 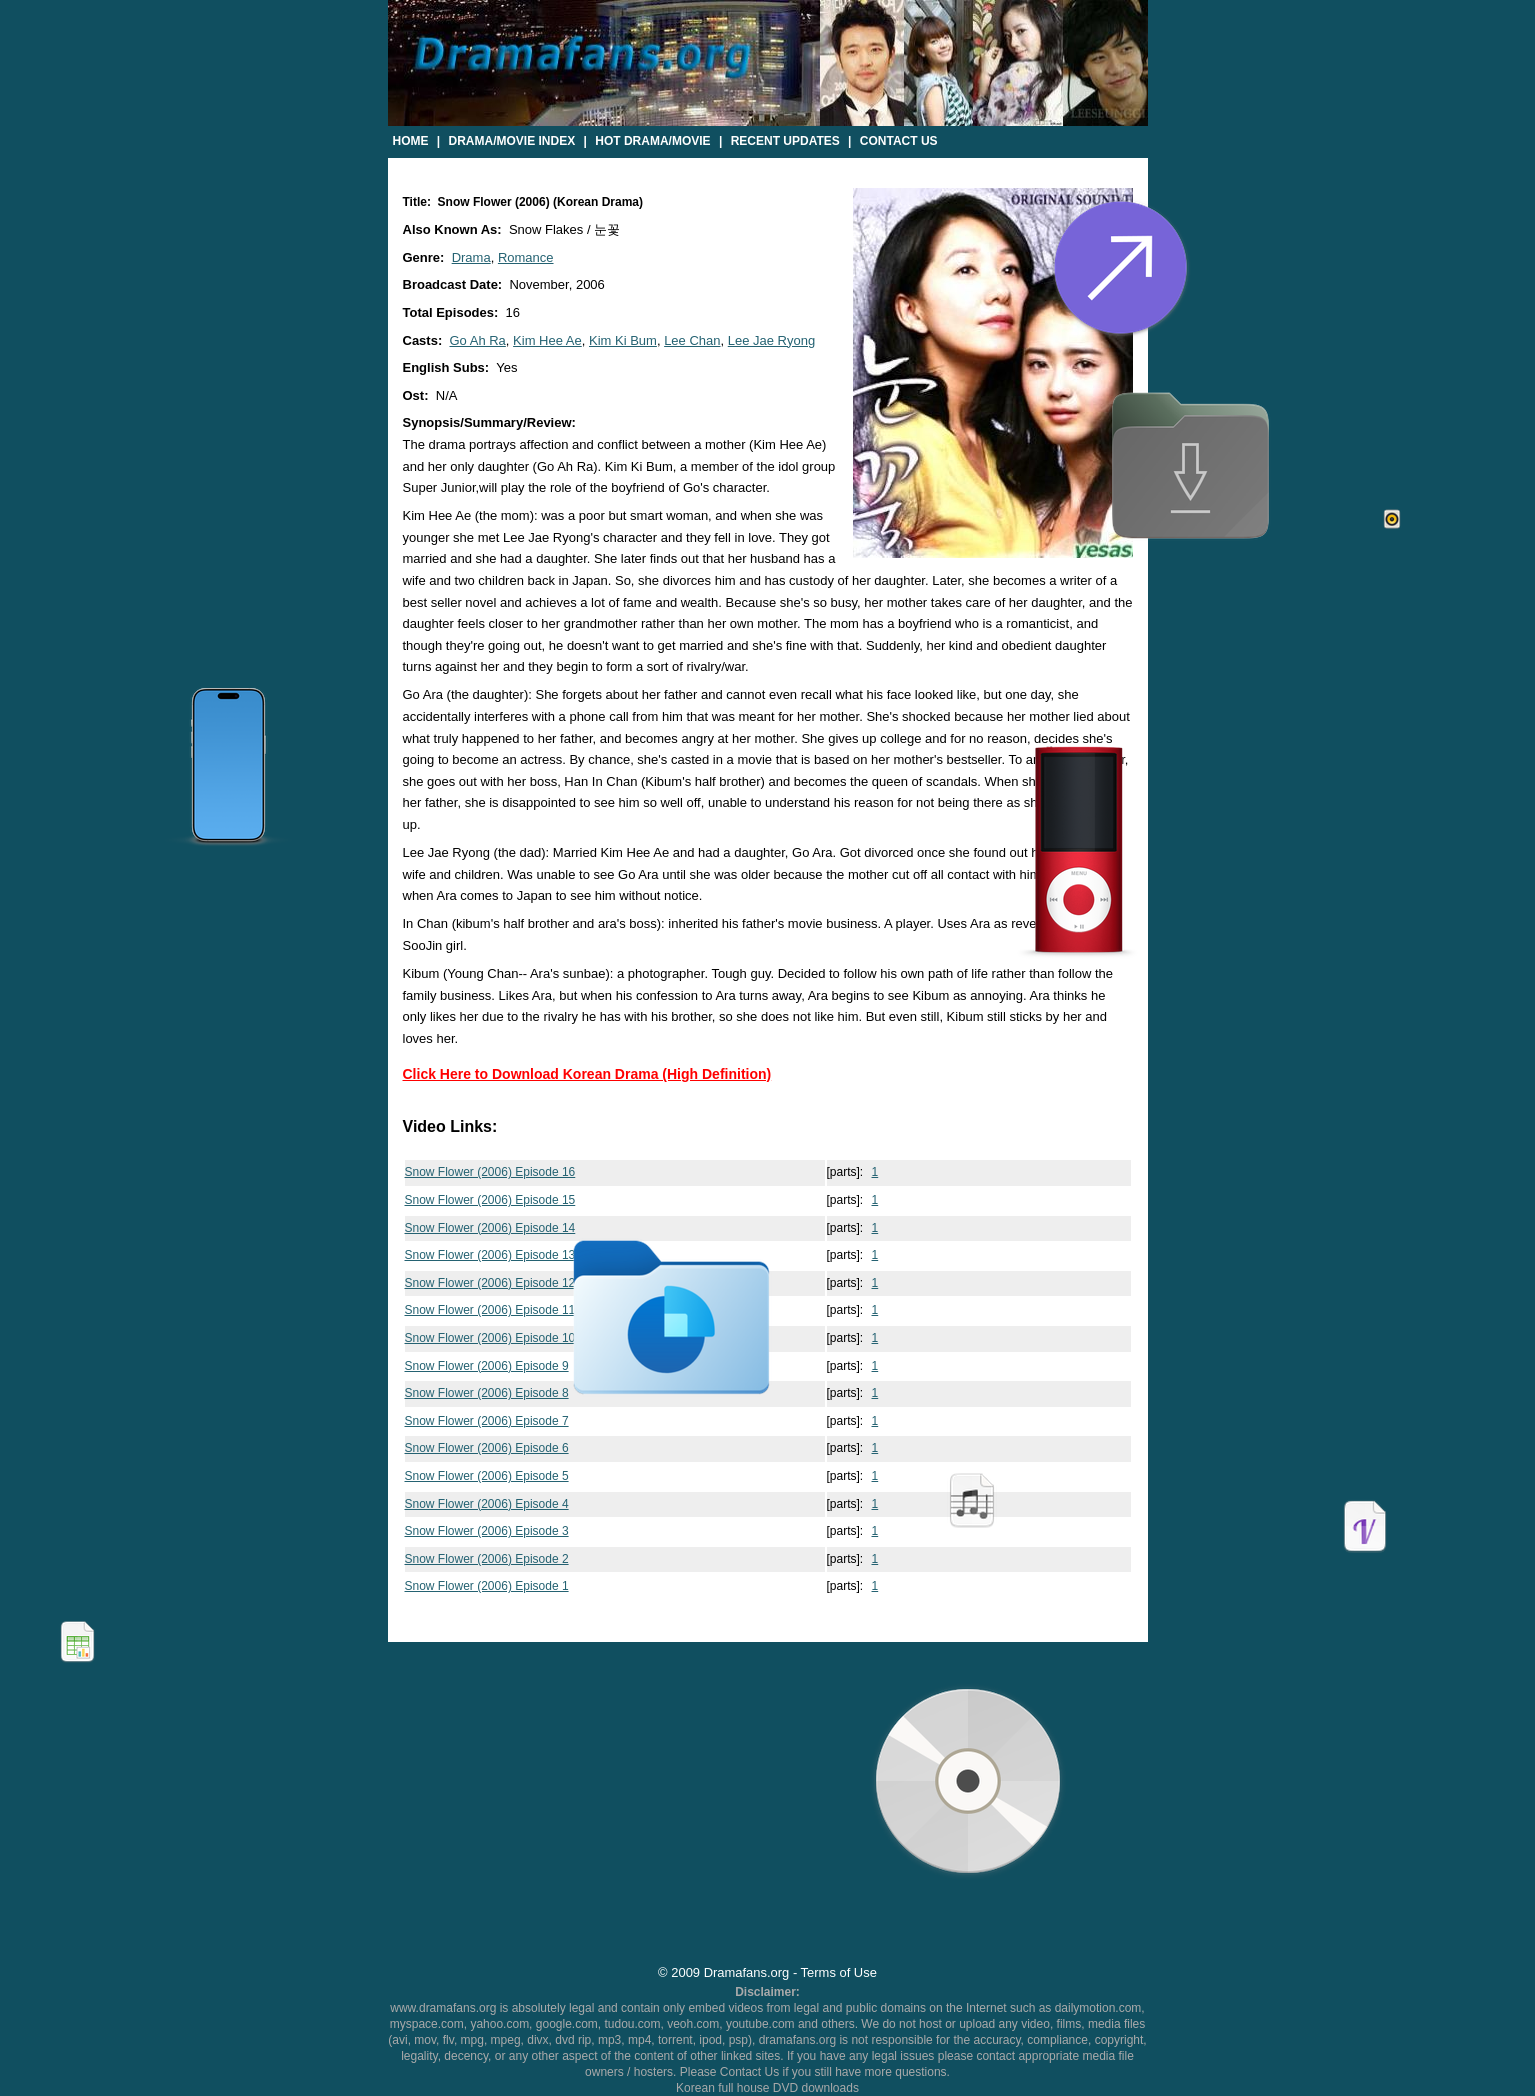 I want to click on an iMelody audio file, so click(x=972, y=1500).